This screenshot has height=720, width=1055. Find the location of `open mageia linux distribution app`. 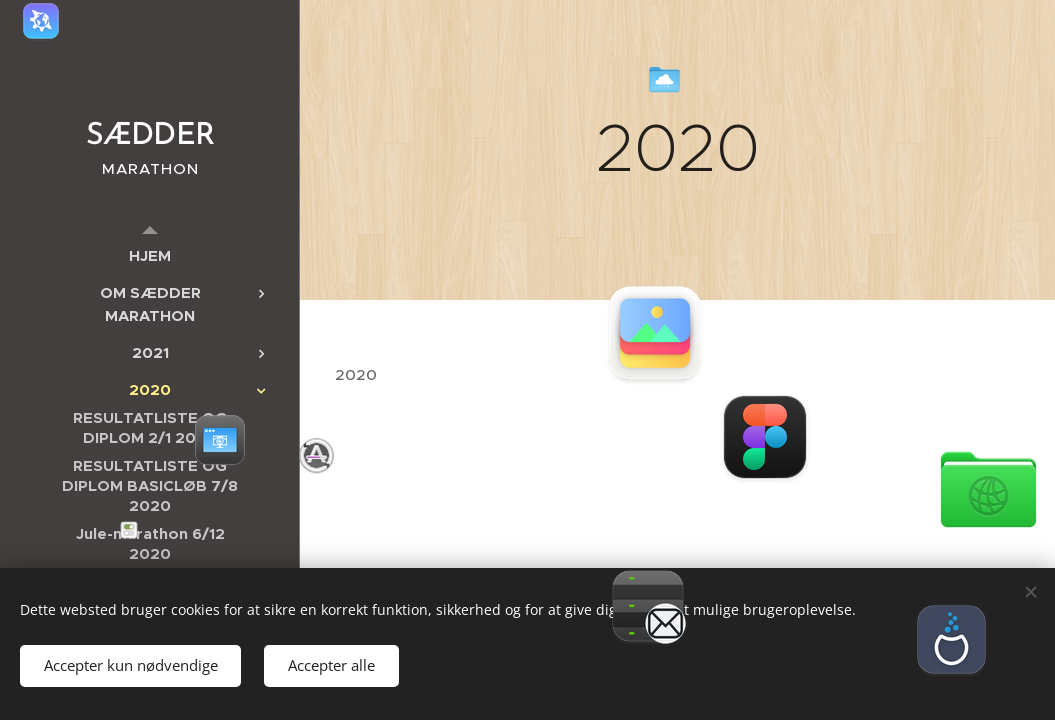

open mageia linux distribution app is located at coordinates (951, 639).